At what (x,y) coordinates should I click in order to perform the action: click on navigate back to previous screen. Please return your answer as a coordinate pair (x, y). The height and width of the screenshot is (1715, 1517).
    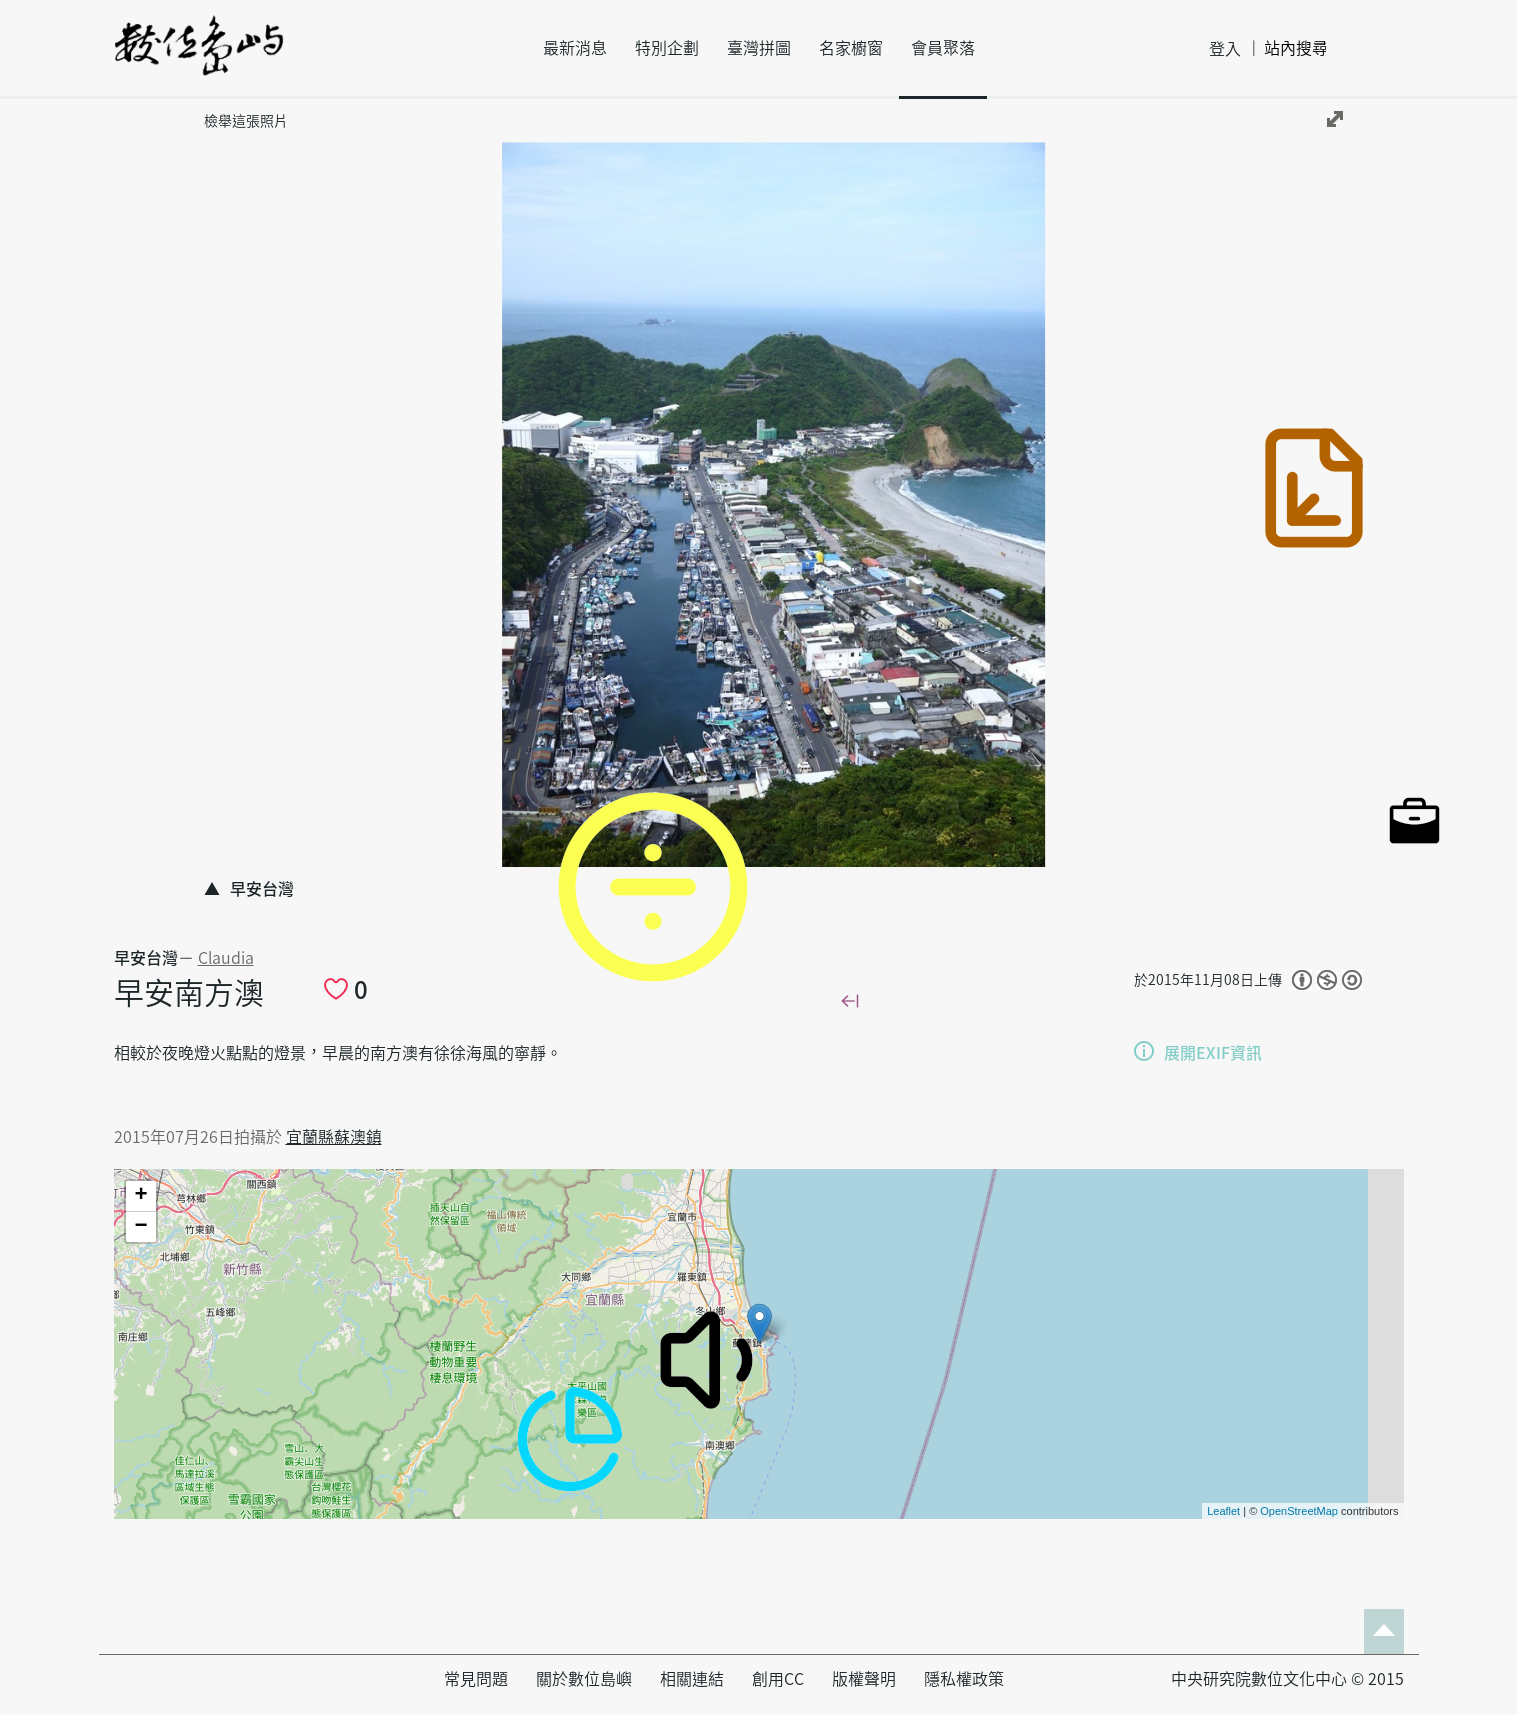
    Looking at the image, I should click on (850, 1001).